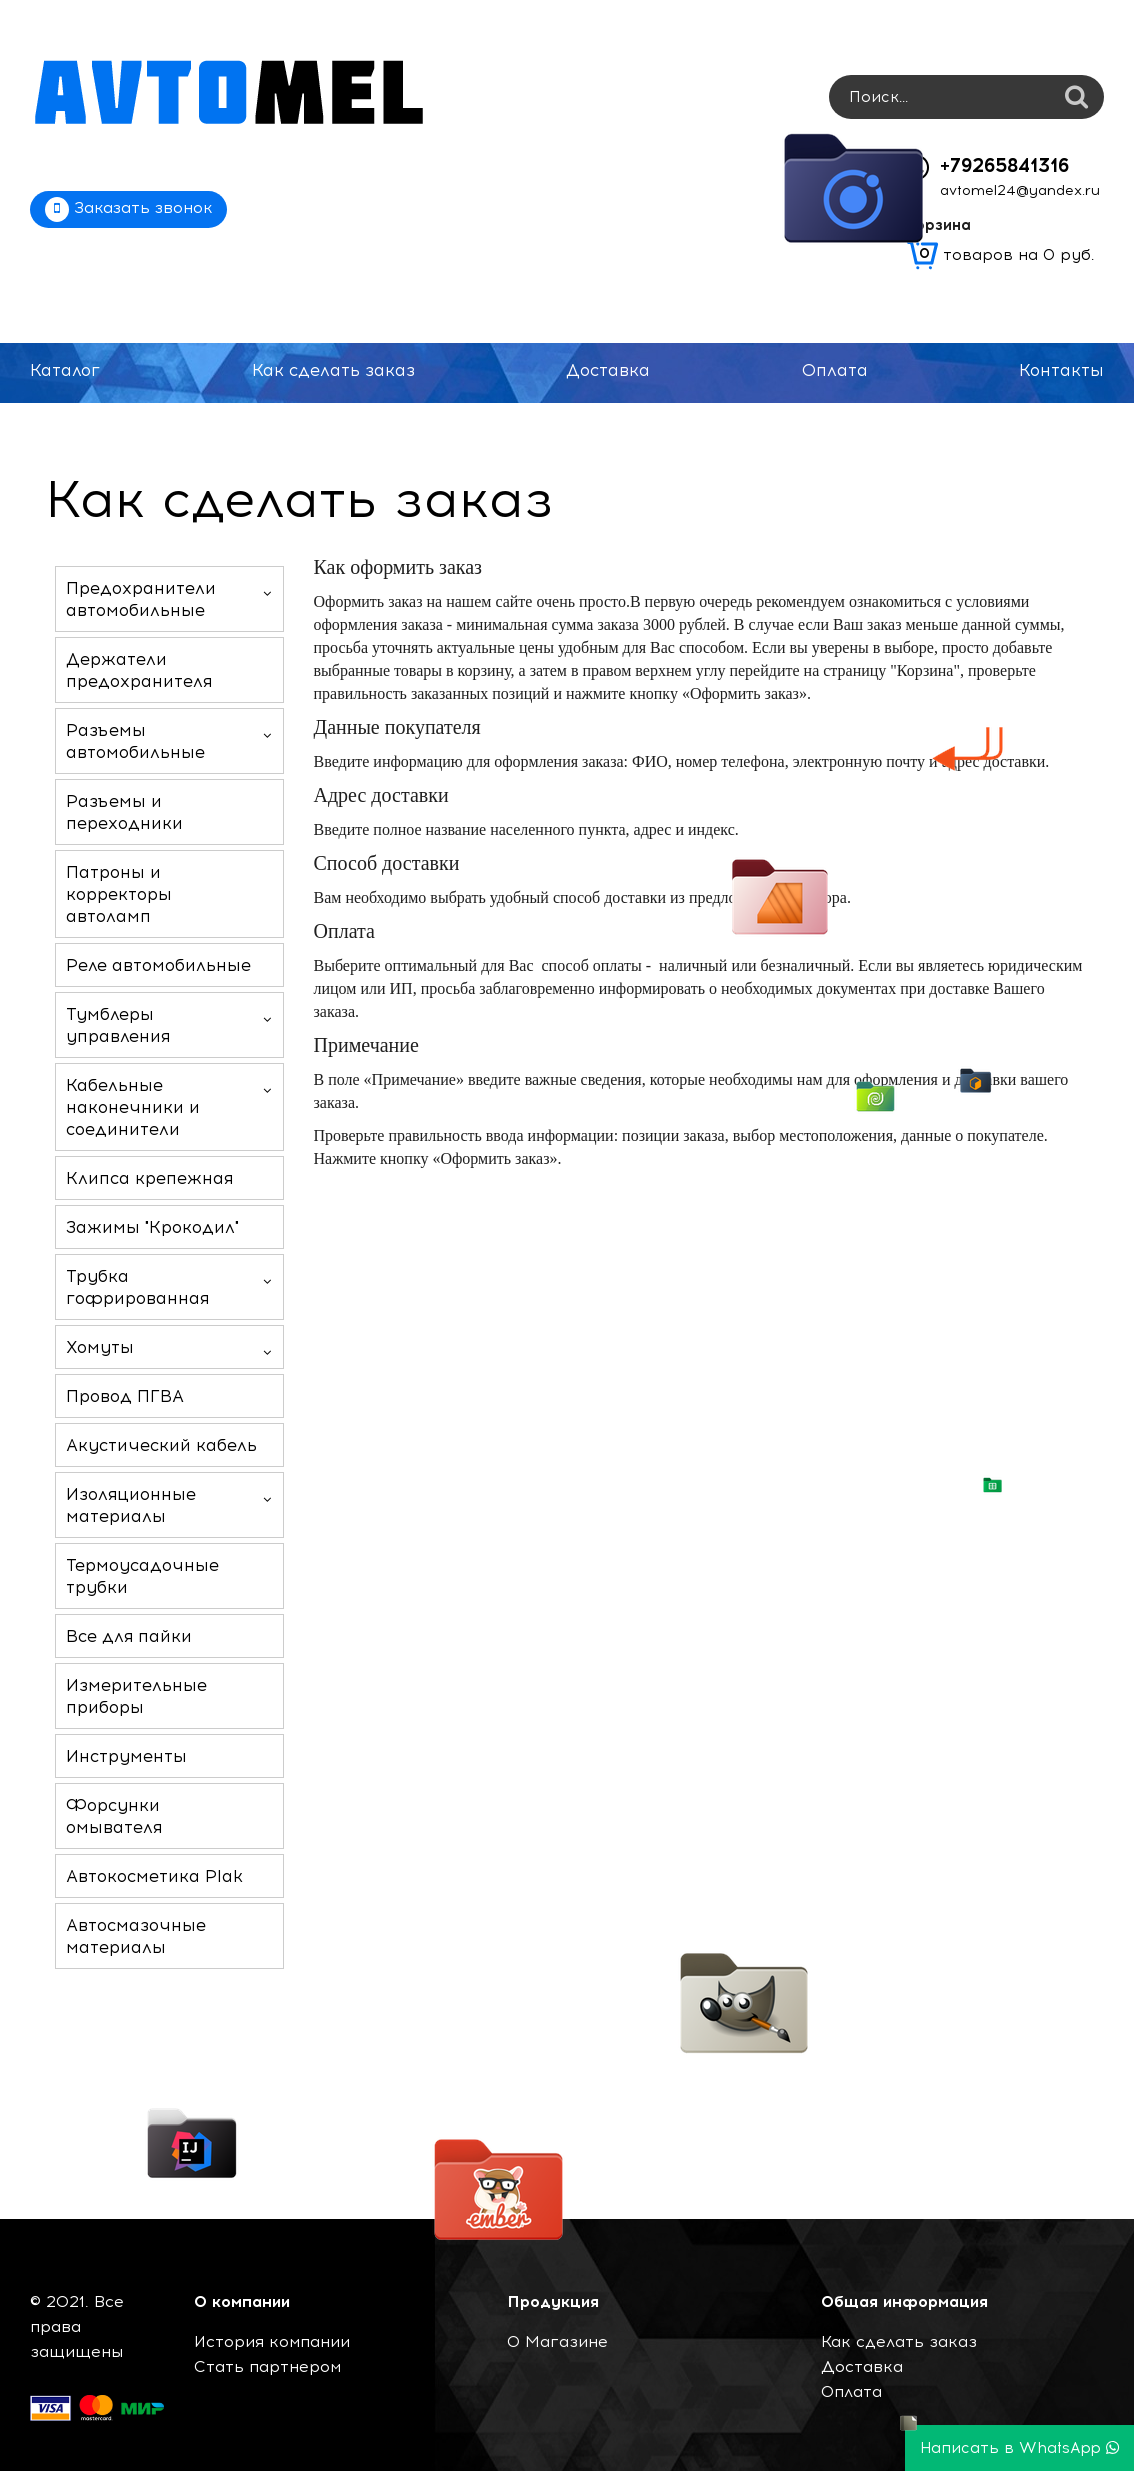 Image resolution: width=1134 pixels, height=2471 pixels. Describe the element at coordinates (992, 1485) in the screenshot. I see `open folder containing Google Sheets files` at that location.